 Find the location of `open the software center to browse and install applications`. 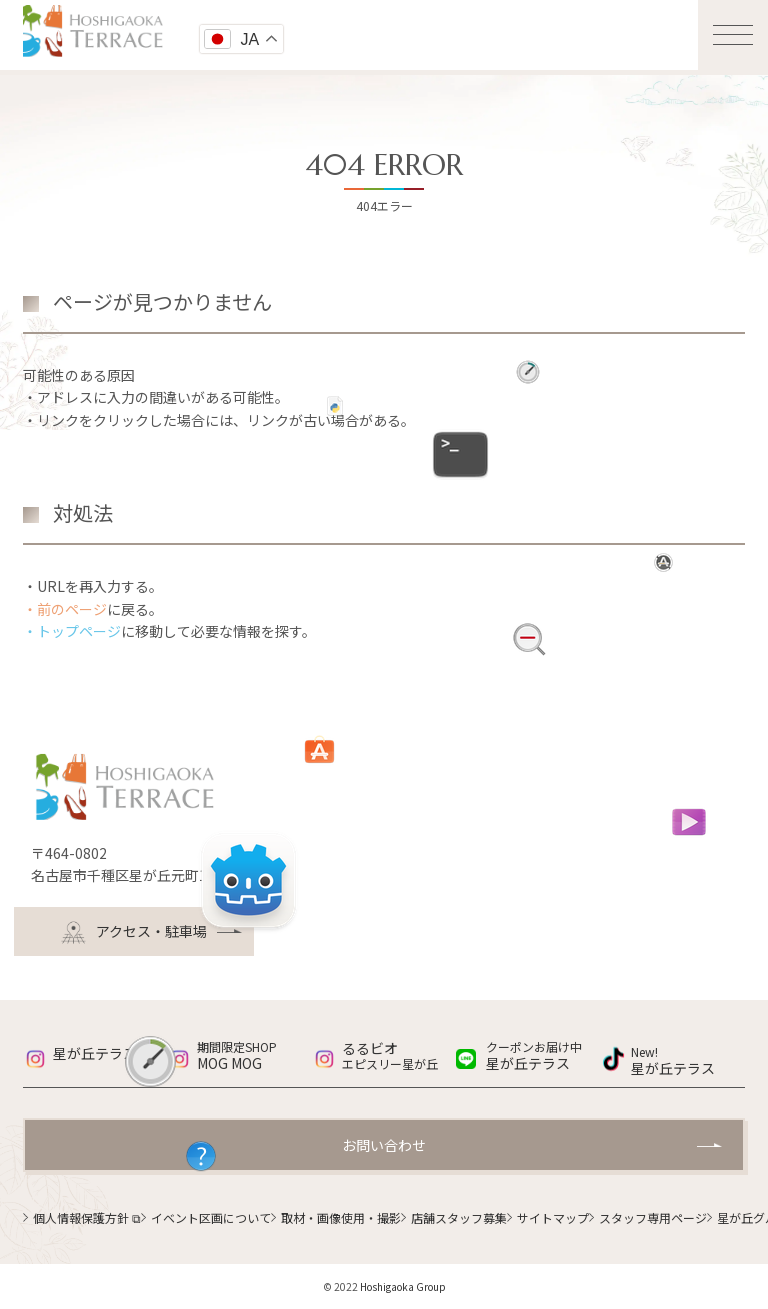

open the software center to browse and install applications is located at coordinates (319, 751).